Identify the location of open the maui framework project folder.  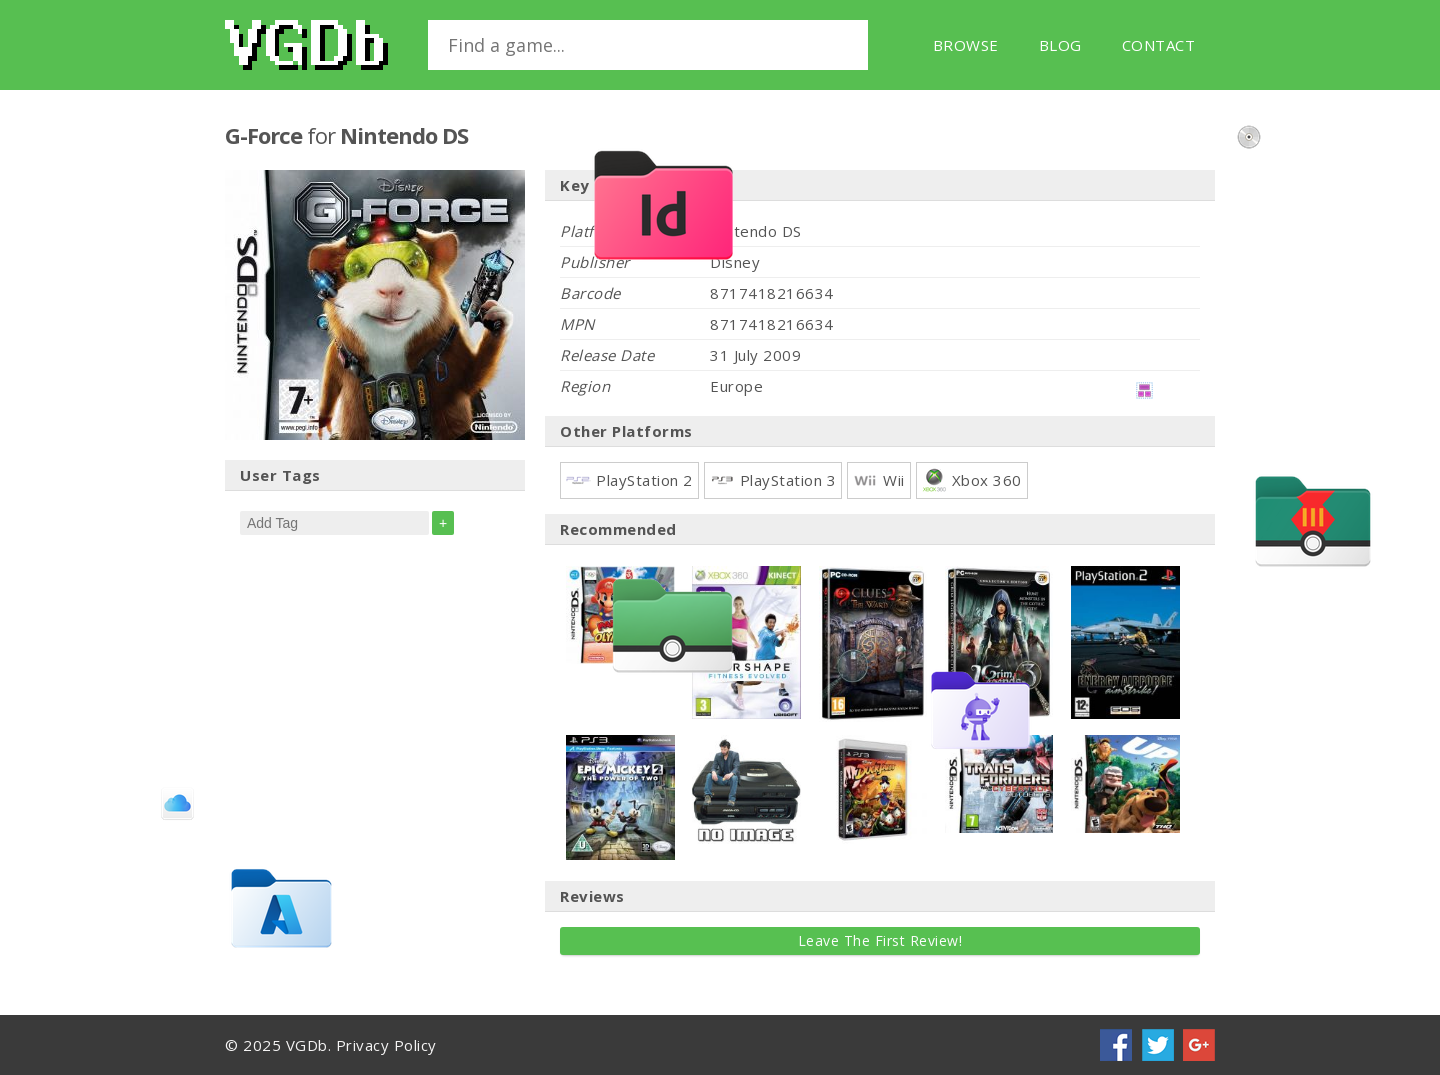
(980, 713).